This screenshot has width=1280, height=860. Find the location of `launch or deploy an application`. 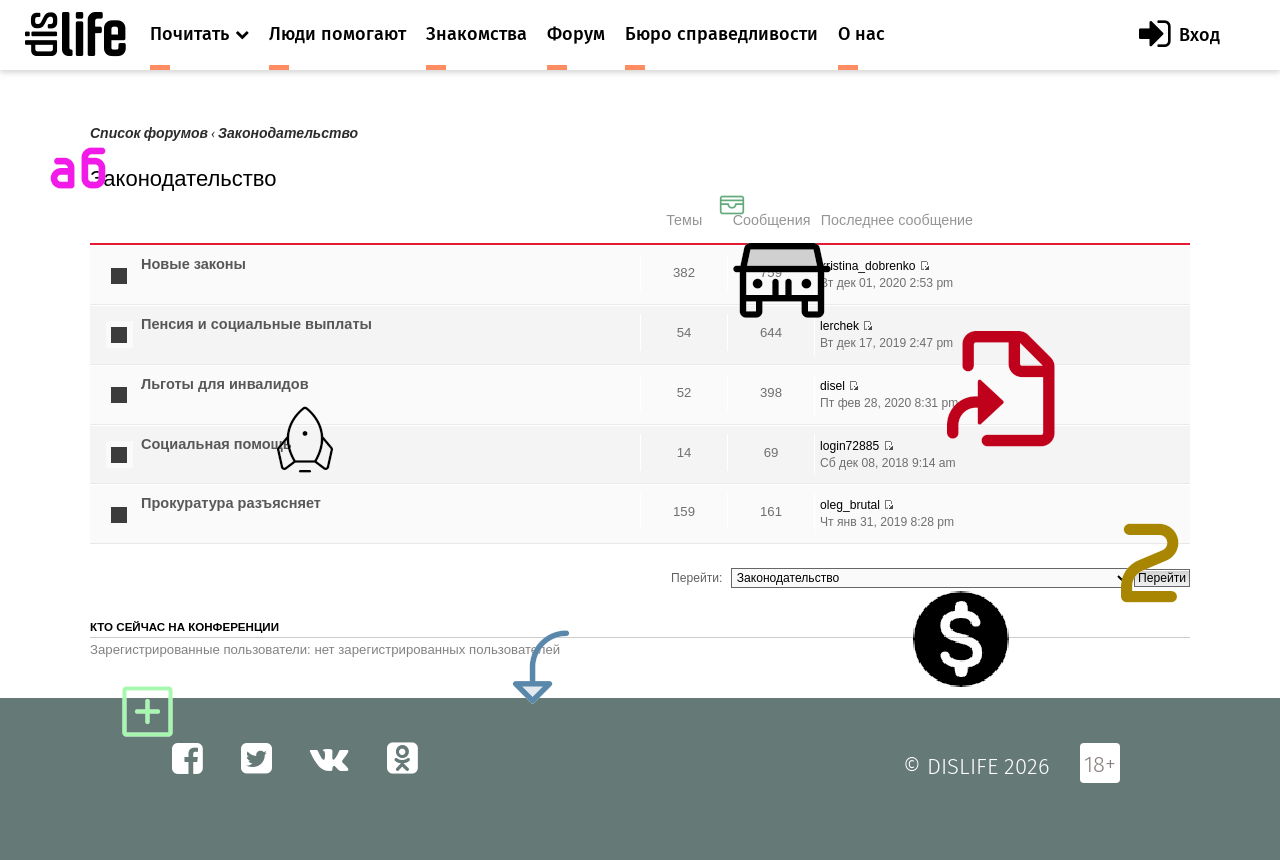

launch or deploy an application is located at coordinates (305, 442).